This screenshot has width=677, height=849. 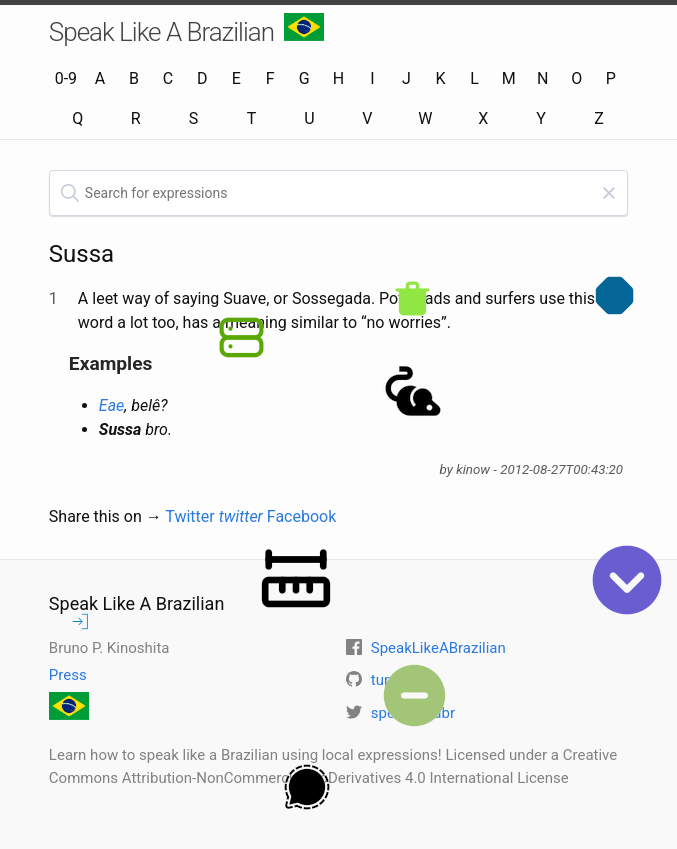 I want to click on sign in to your account, so click(x=81, y=621).